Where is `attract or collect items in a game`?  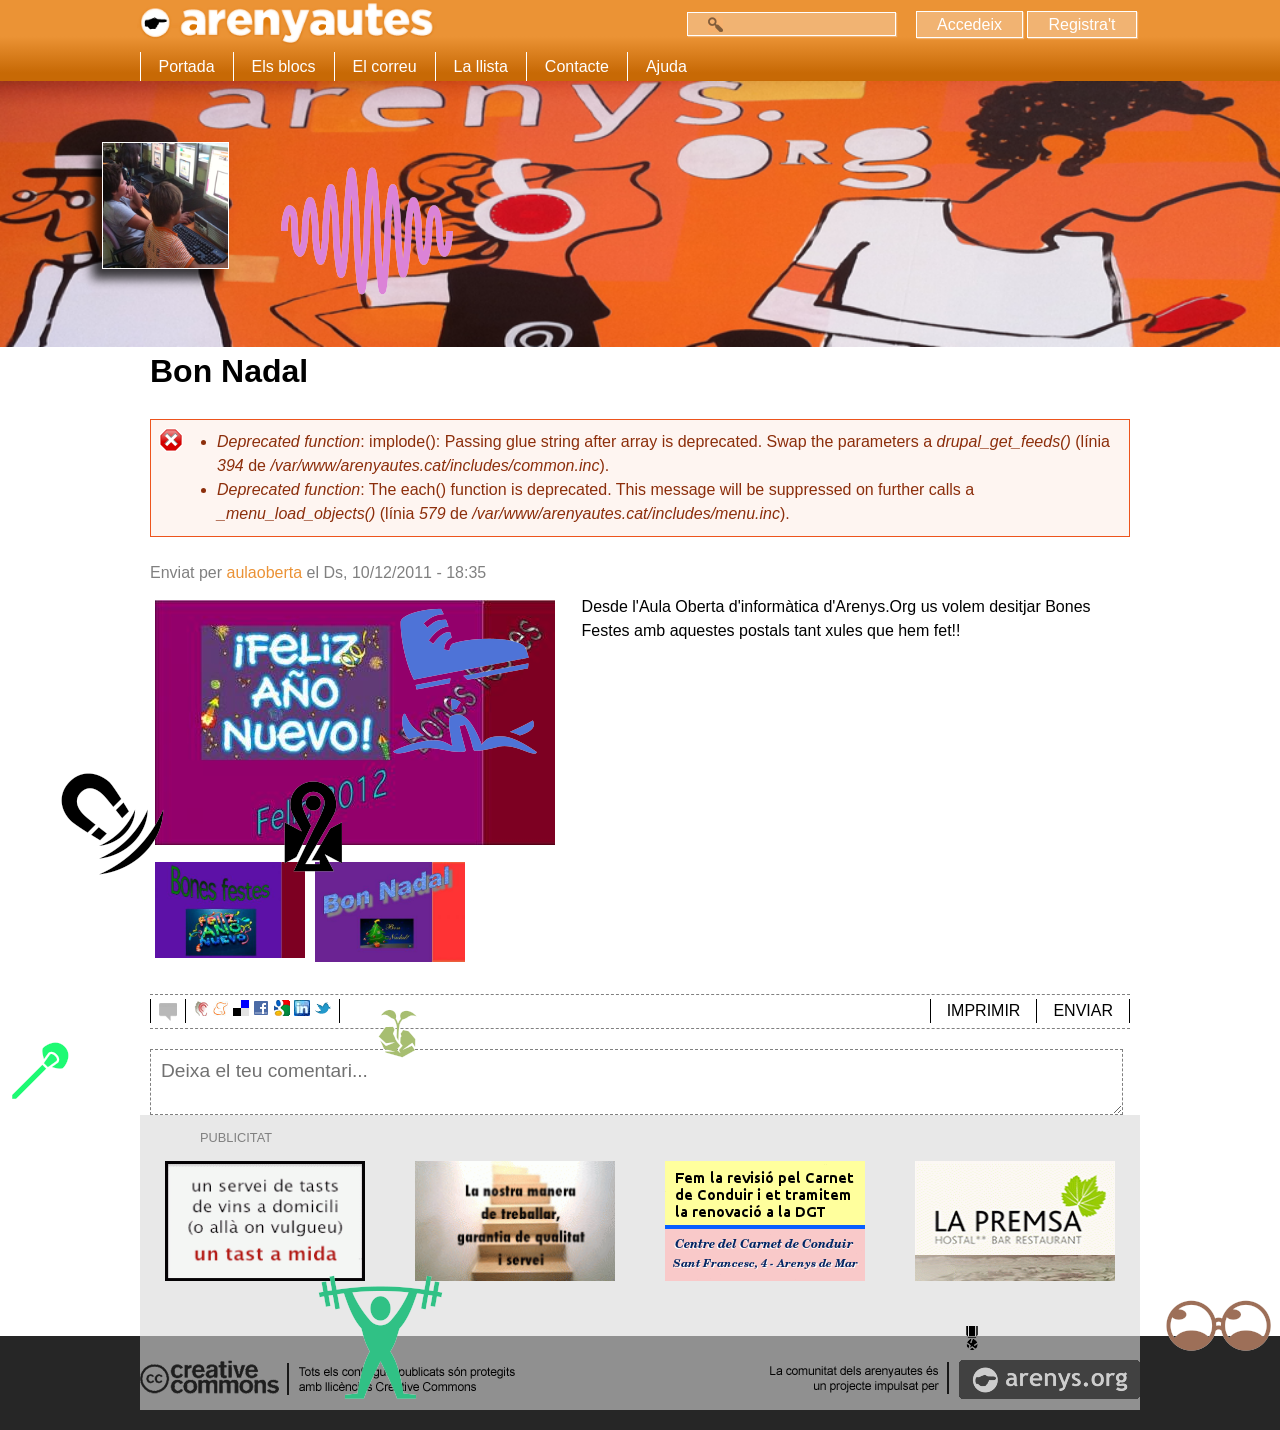
attract or collect items in a game is located at coordinates (112, 823).